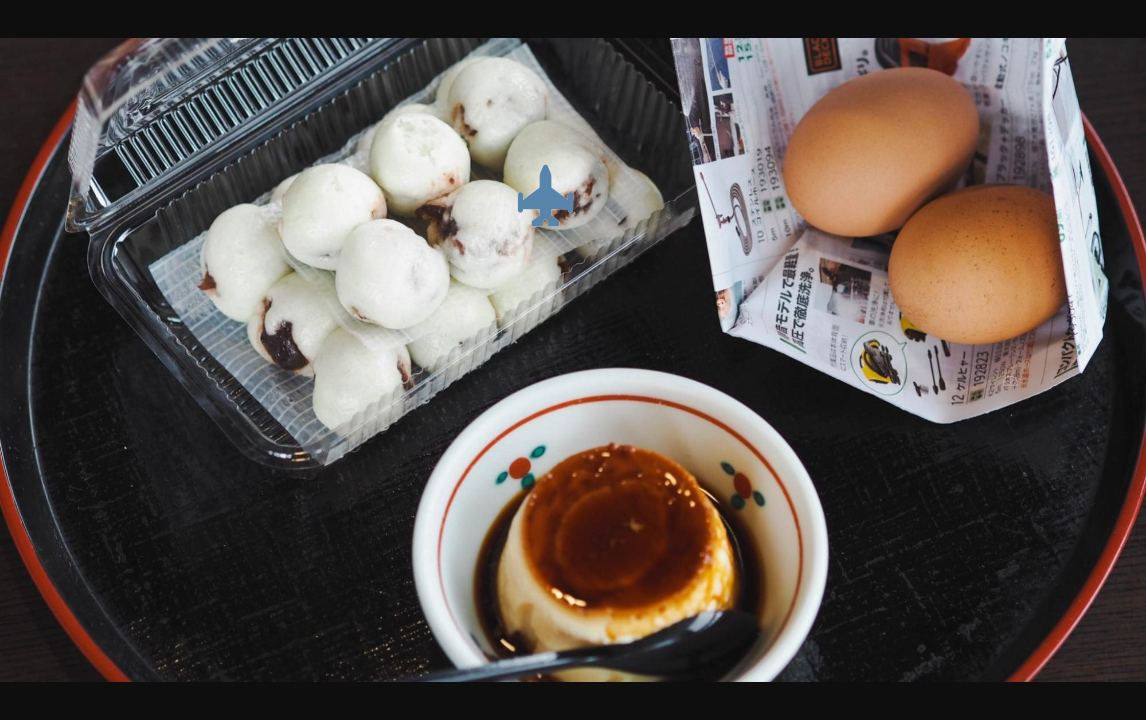 The width and height of the screenshot is (1146, 720). What do you see at coordinates (1010, 381) in the screenshot?
I see `view performance or speed metrics` at bounding box center [1010, 381].